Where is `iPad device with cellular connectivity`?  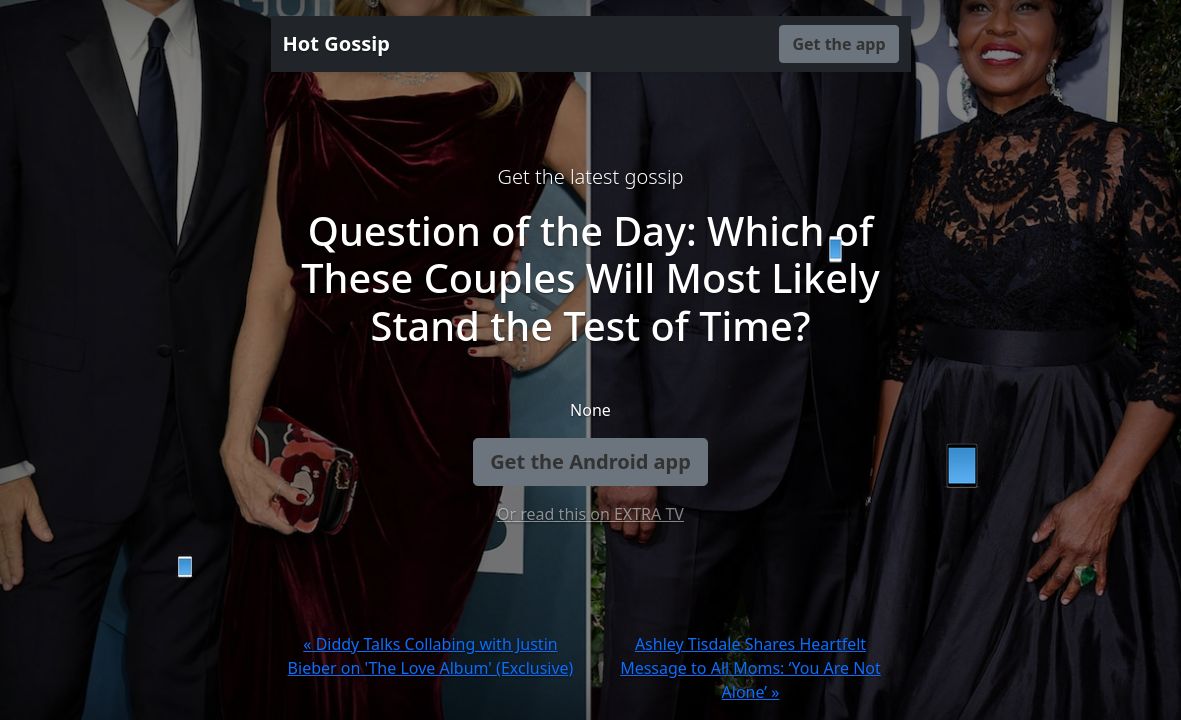 iPad device with cellular connectivity is located at coordinates (962, 466).